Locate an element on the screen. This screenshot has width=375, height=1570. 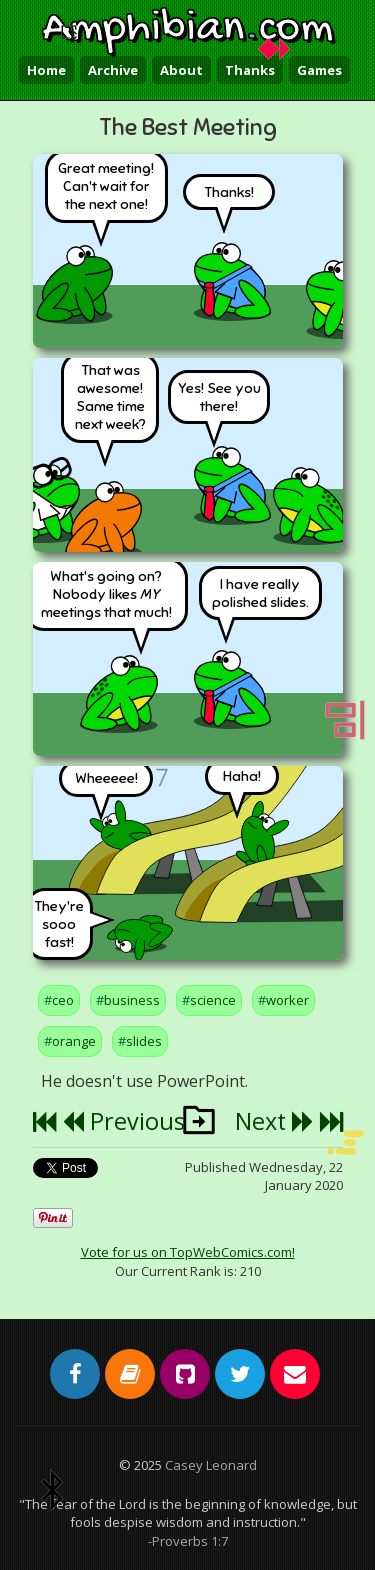
open a dropdown menu to select from options is located at coordinates (69, 32).